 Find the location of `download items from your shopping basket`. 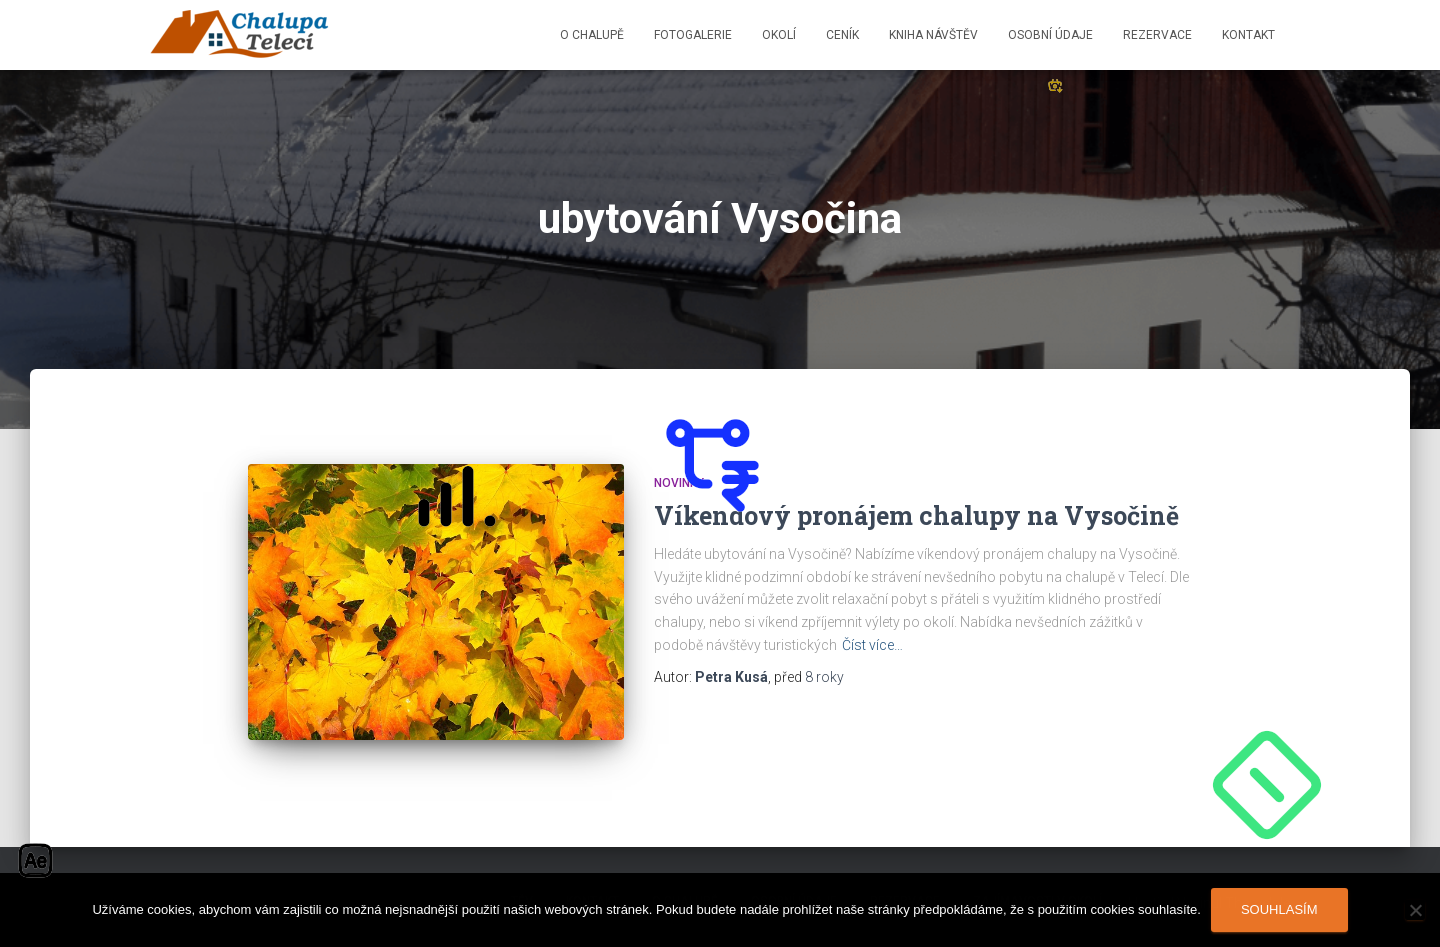

download items from your shopping basket is located at coordinates (1055, 85).